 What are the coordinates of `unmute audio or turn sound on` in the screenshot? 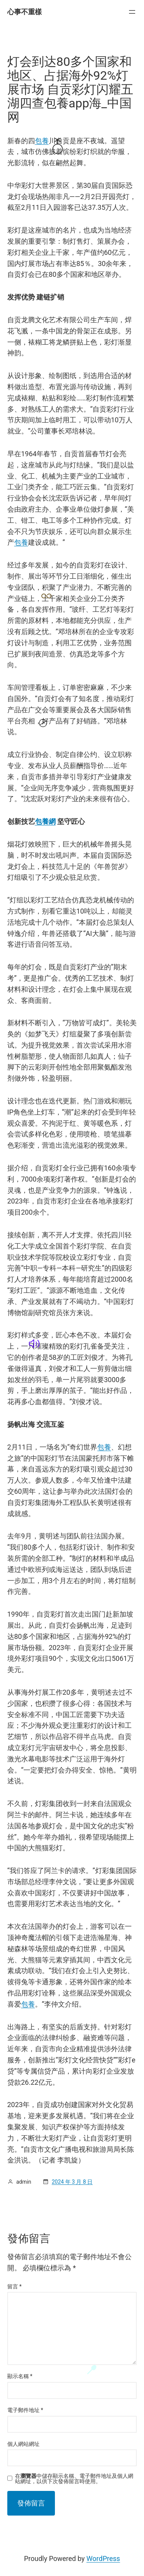 It's located at (34, 1344).